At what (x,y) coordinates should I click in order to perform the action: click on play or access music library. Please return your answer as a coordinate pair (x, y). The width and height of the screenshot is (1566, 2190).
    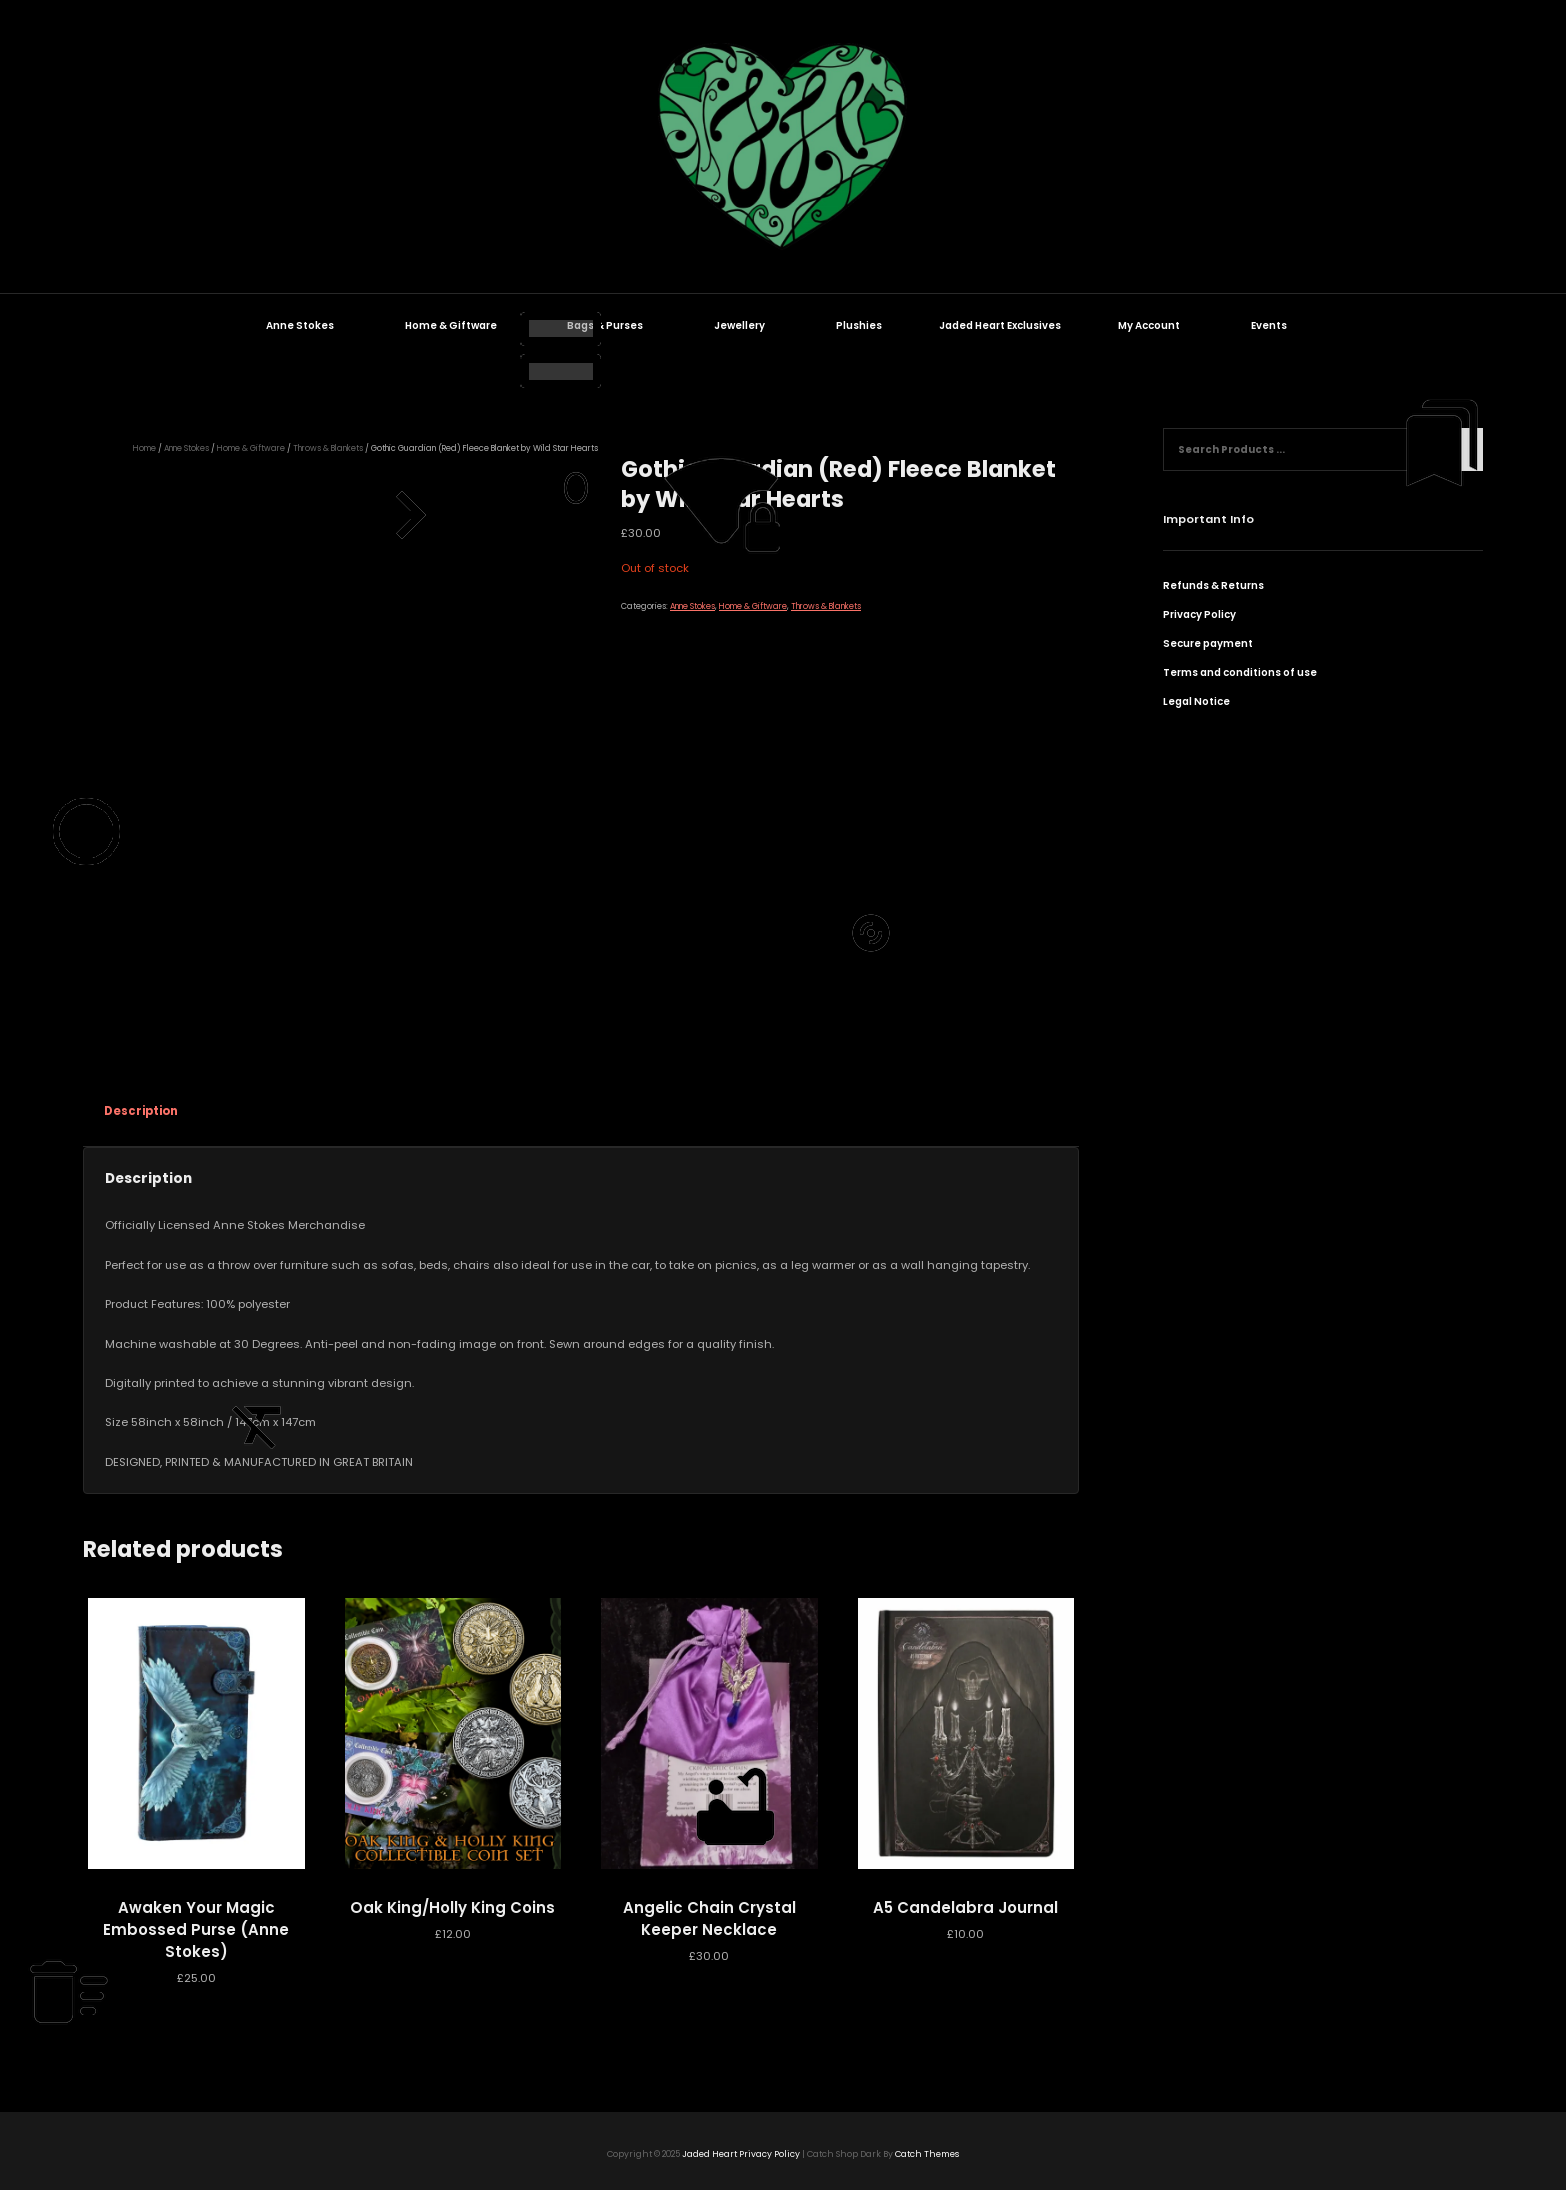
    Looking at the image, I should click on (871, 933).